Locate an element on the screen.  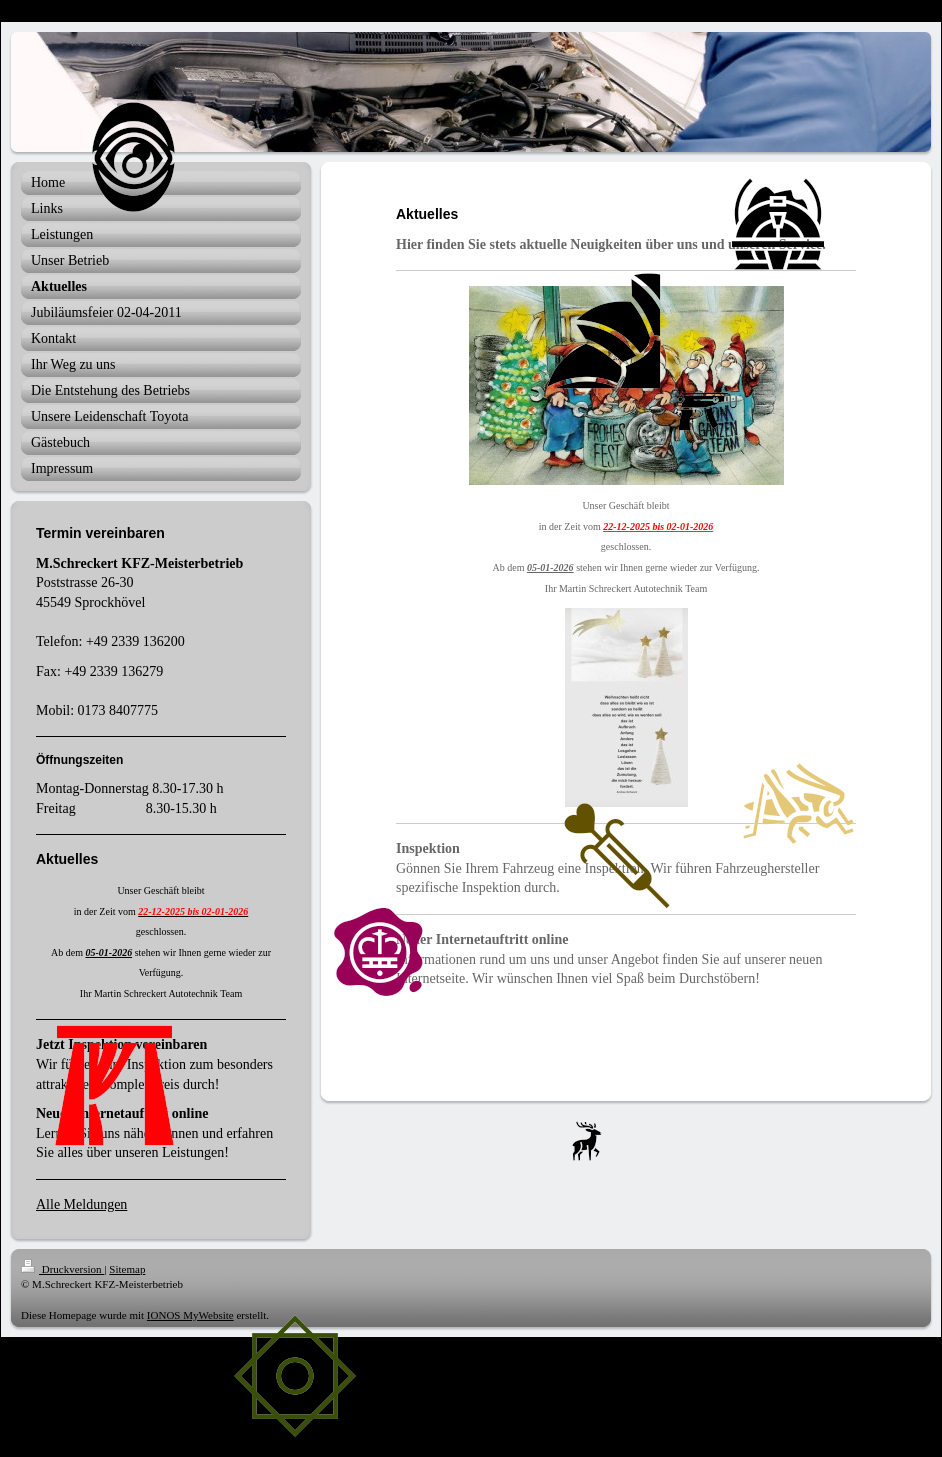
access grain storage facilities is located at coordinates (778, 224).